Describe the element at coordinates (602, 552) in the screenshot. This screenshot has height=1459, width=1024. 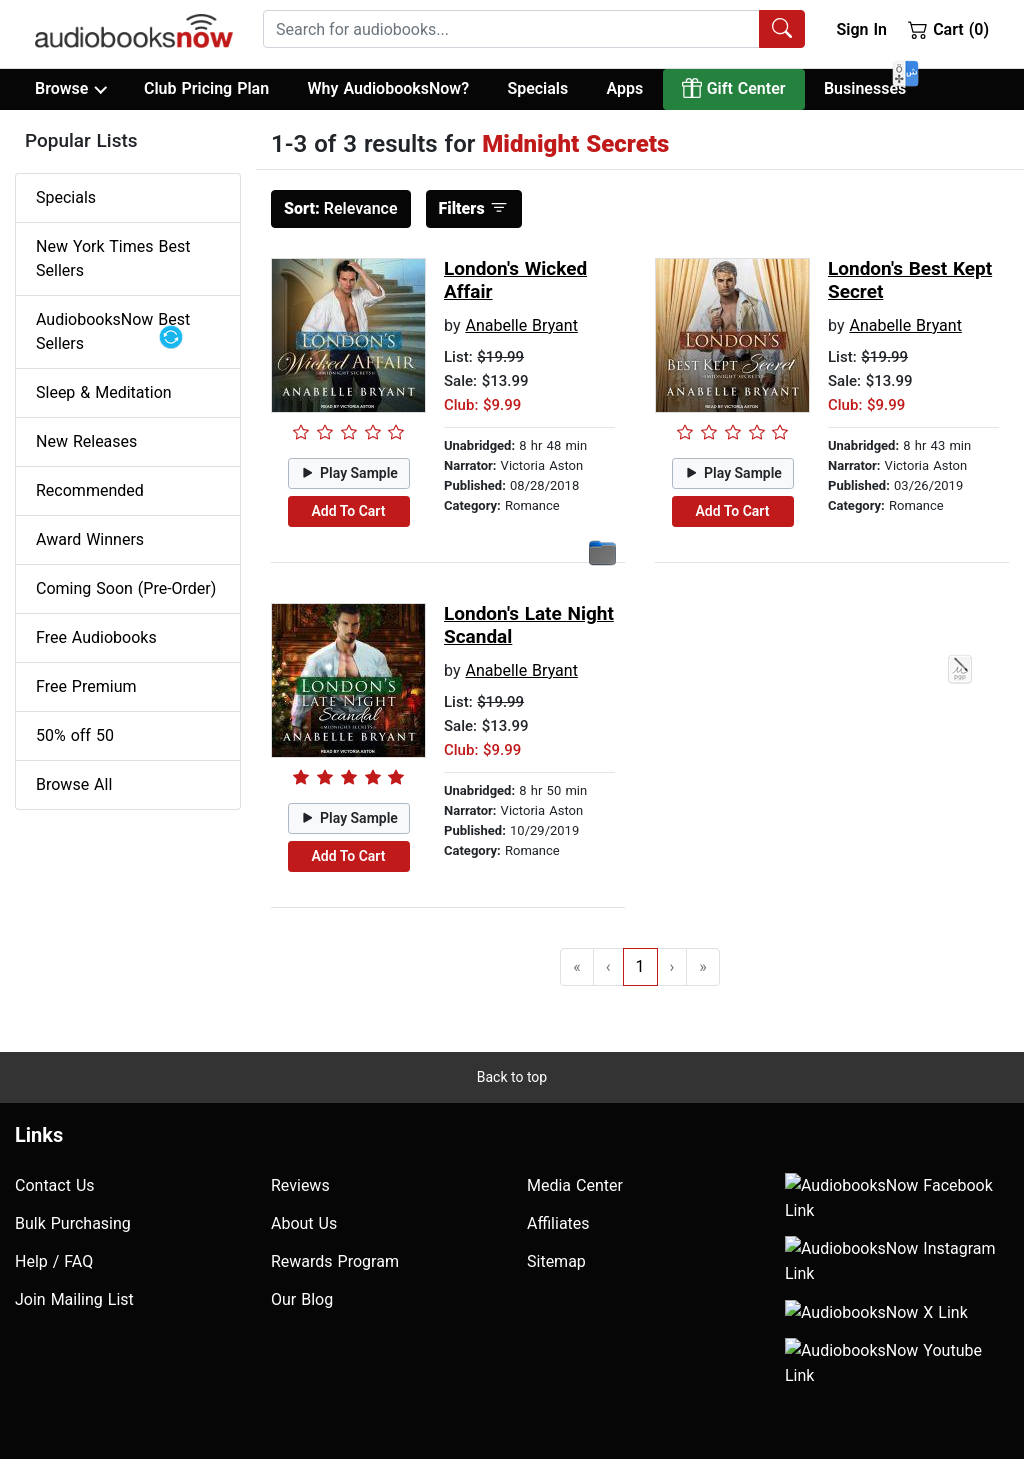
I see `open folder to view contents` at that location.